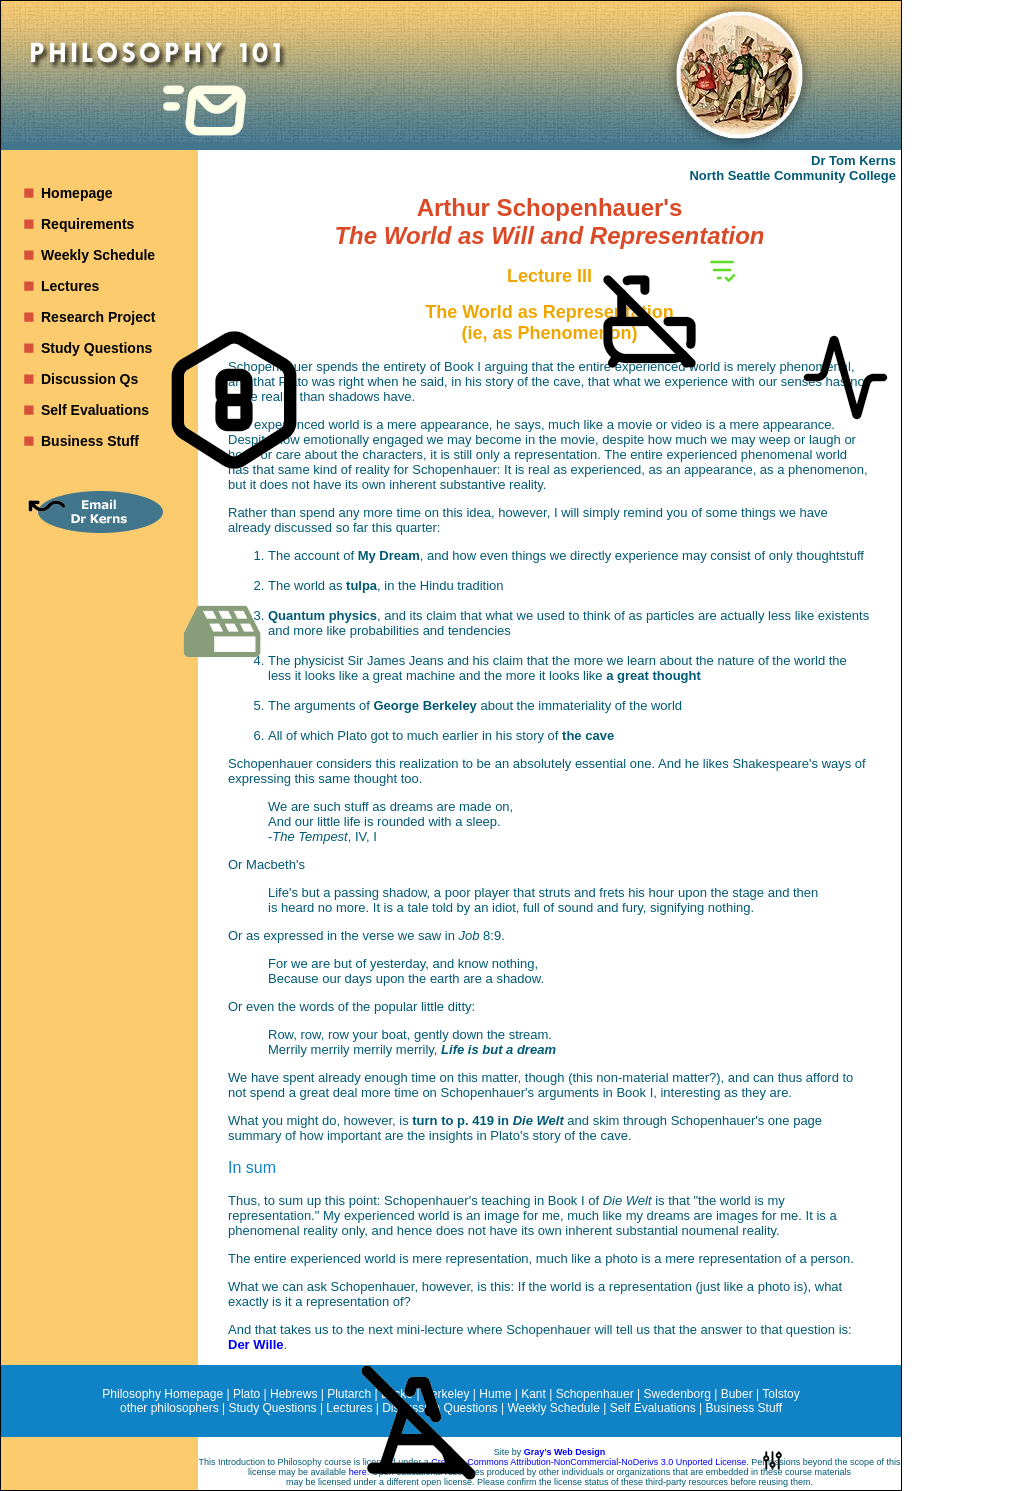 The width and height of the screenshot is (1024, 1491). Describe the element at coordinates (649, 321) in the screenshot. I see `indicates bathtub or bath feature is unavailable` at that location.